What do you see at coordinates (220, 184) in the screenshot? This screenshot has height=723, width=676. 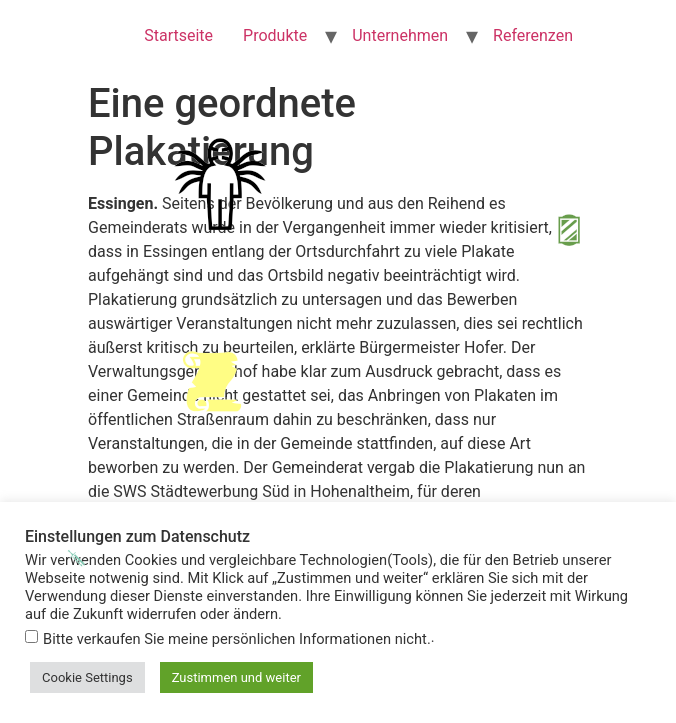 I see `select octopus-human hybrid character` at bounding box center [220, 184].